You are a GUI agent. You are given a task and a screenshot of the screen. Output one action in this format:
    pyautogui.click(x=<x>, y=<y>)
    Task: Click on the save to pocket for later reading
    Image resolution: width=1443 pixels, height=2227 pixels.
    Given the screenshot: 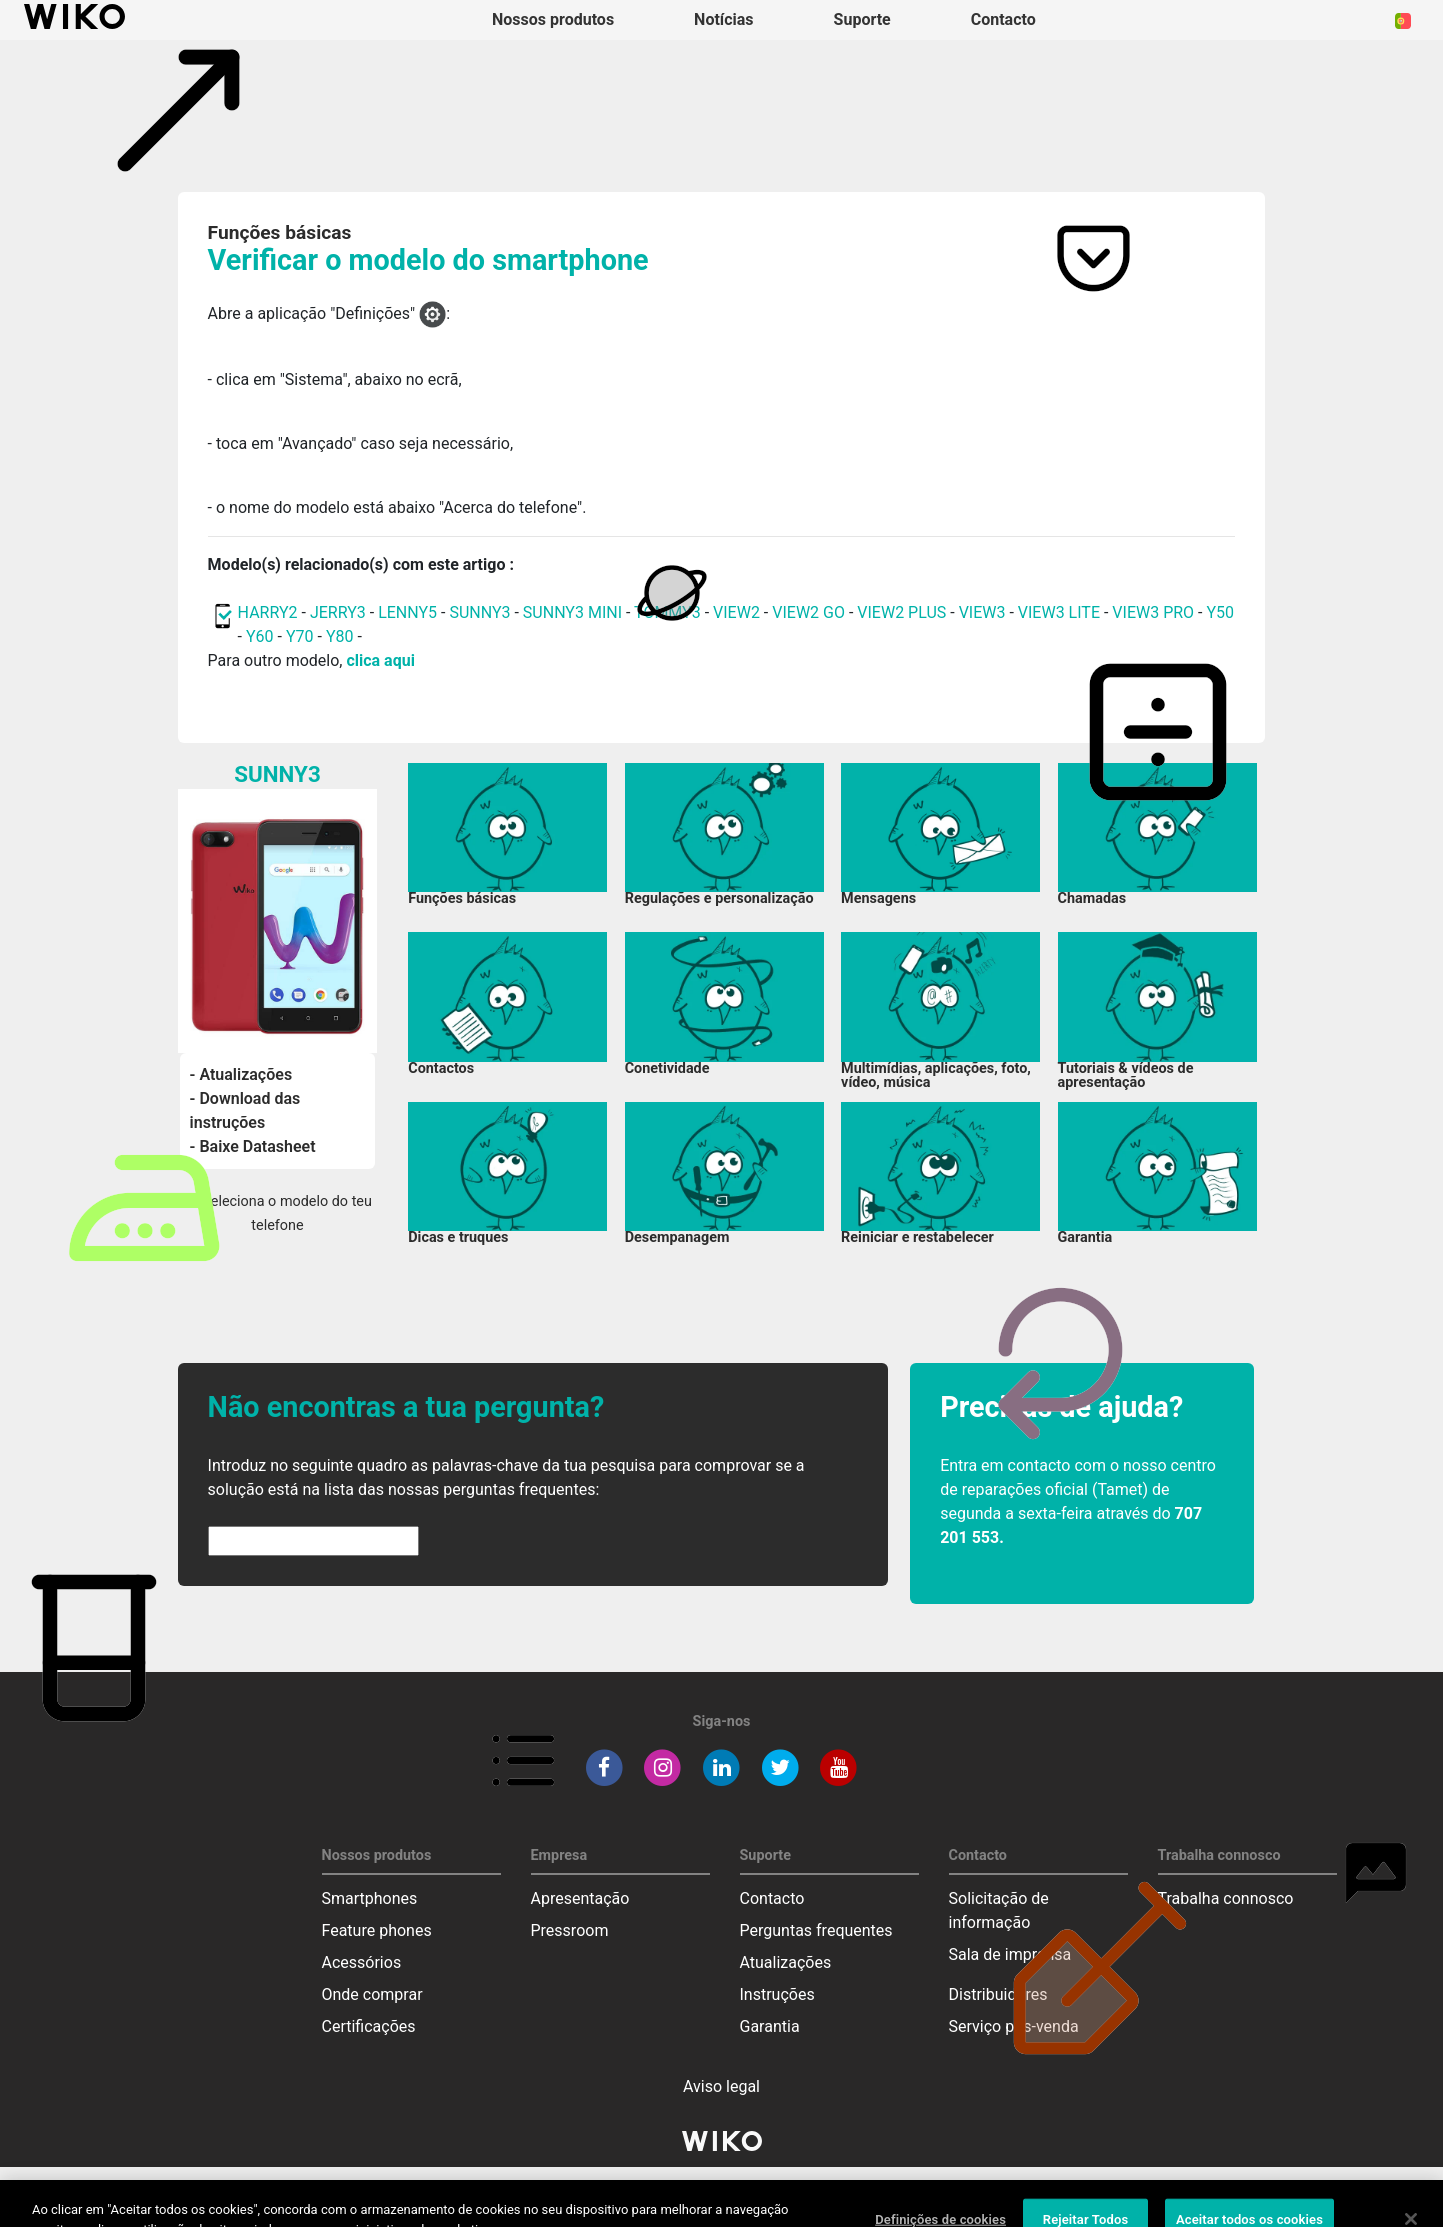 What is the action you would take?
    pyautogui.click(x=1093, y=258)
    